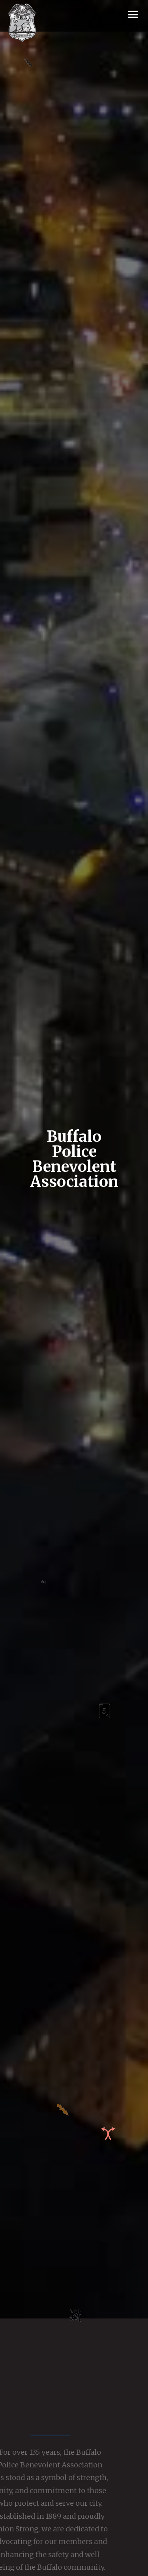 This screenshot has height=2576, width=148. What do you see at coordinates (75, 2315) in the screenshot?
I see `search with enhanced or powerful results` at bounding box center [75, 2315].